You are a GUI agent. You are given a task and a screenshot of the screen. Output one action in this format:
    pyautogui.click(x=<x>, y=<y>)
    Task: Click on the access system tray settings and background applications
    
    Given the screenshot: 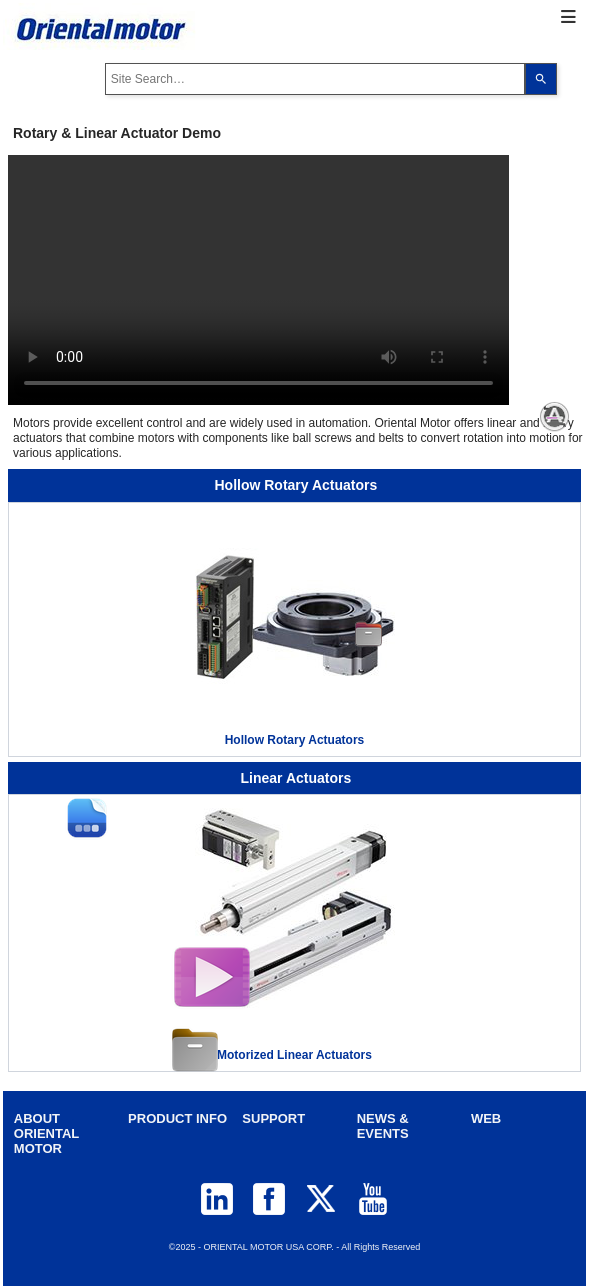 What is the action you would take?
    pyautogui.click(x=87, y=818)
    